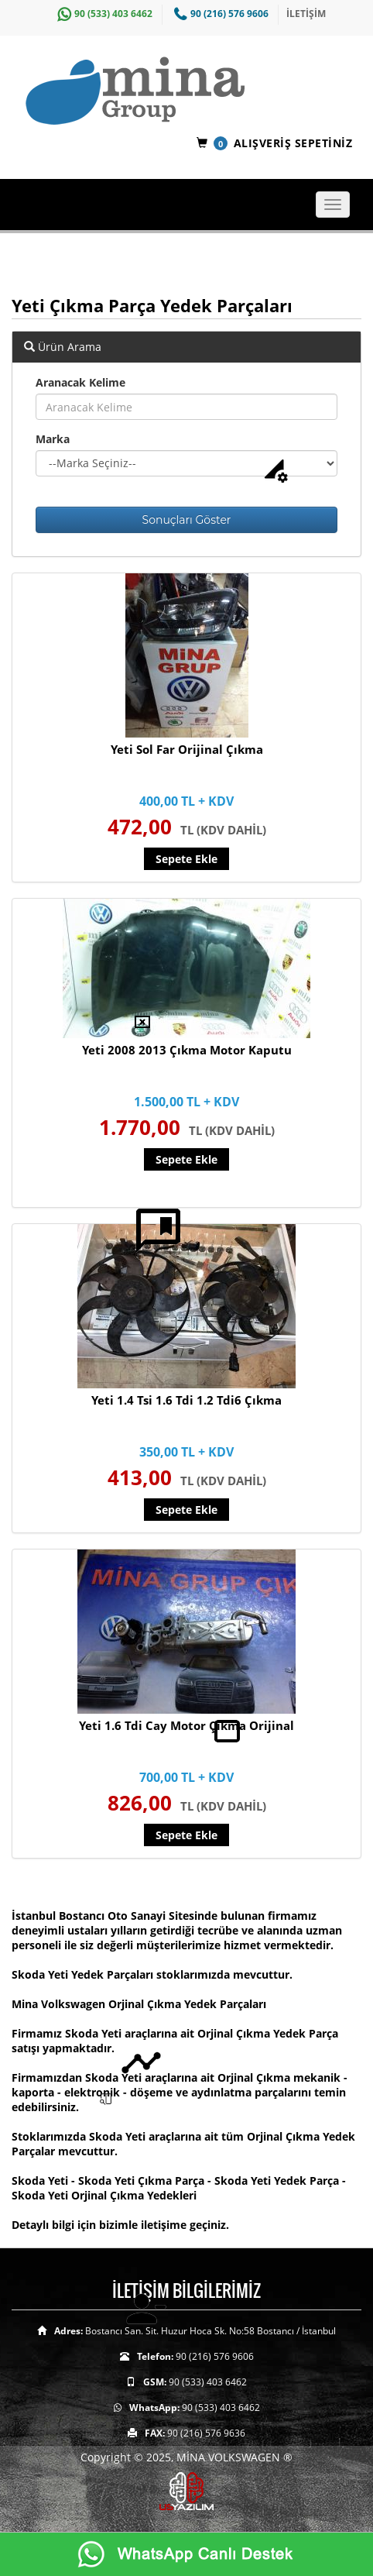 The height and width of the screenshot is (2576, 373). I want to click on view activity timeline or history, so click(141, 2062).